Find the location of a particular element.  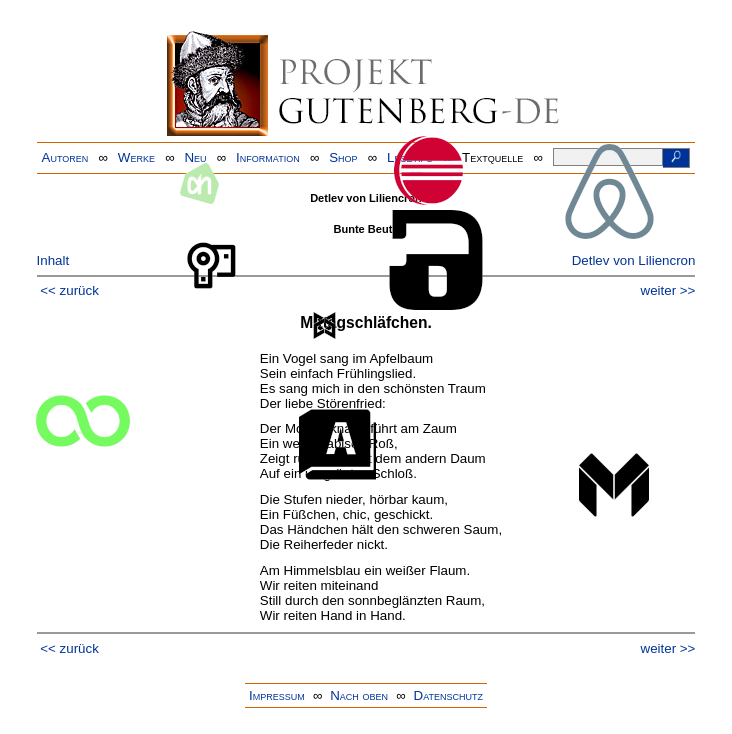

open the Monzo banking app is located at coordinates (614, 485).